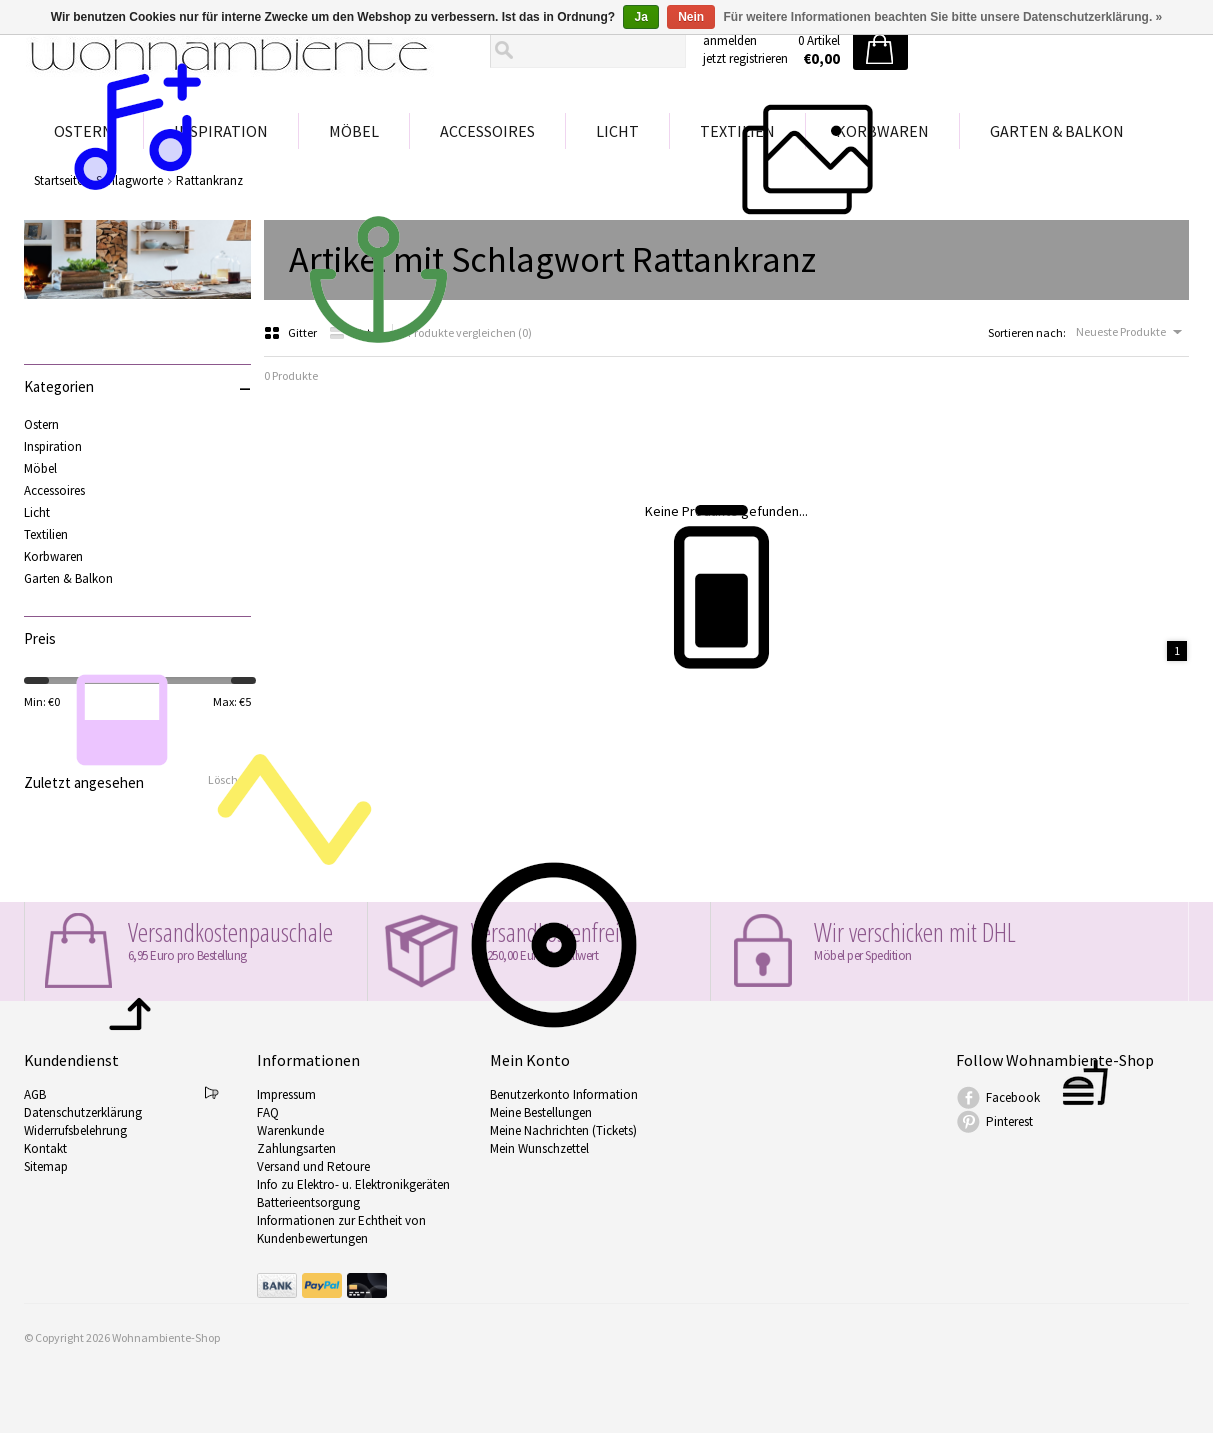 Image resolution: width=1213 pixels, height=1433 pixels. What do you see at coordinates (1085, 1082) in the screenshot?
I see `find nearby fast food restaurants` at bounding box center [1085, 1082].